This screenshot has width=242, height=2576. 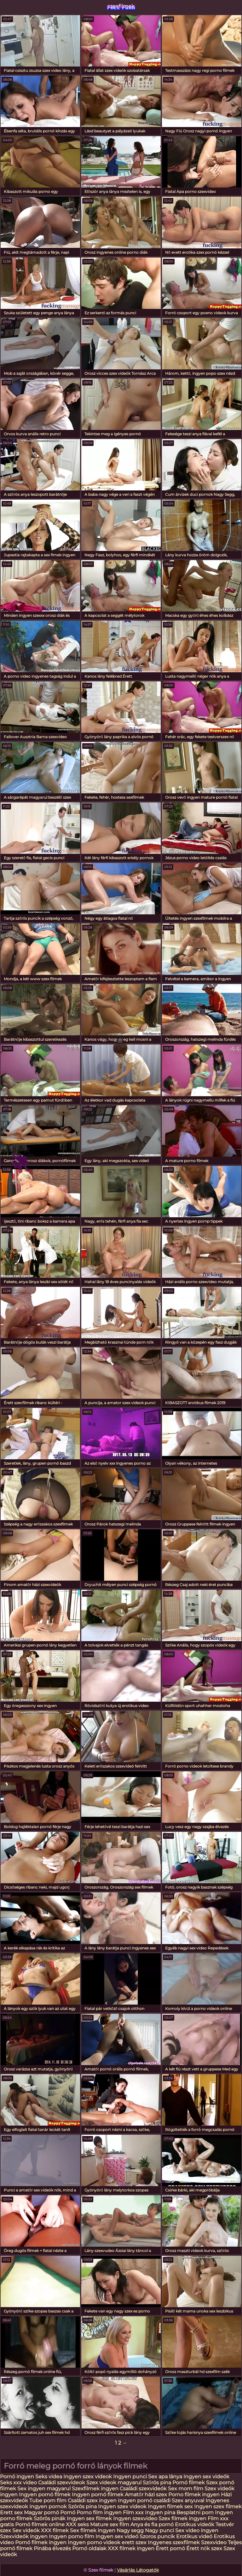 What do you see at coordinates (120, 1040) in the screenshot?
I see `view your shopping bag` at bounding box center [120, 1040].